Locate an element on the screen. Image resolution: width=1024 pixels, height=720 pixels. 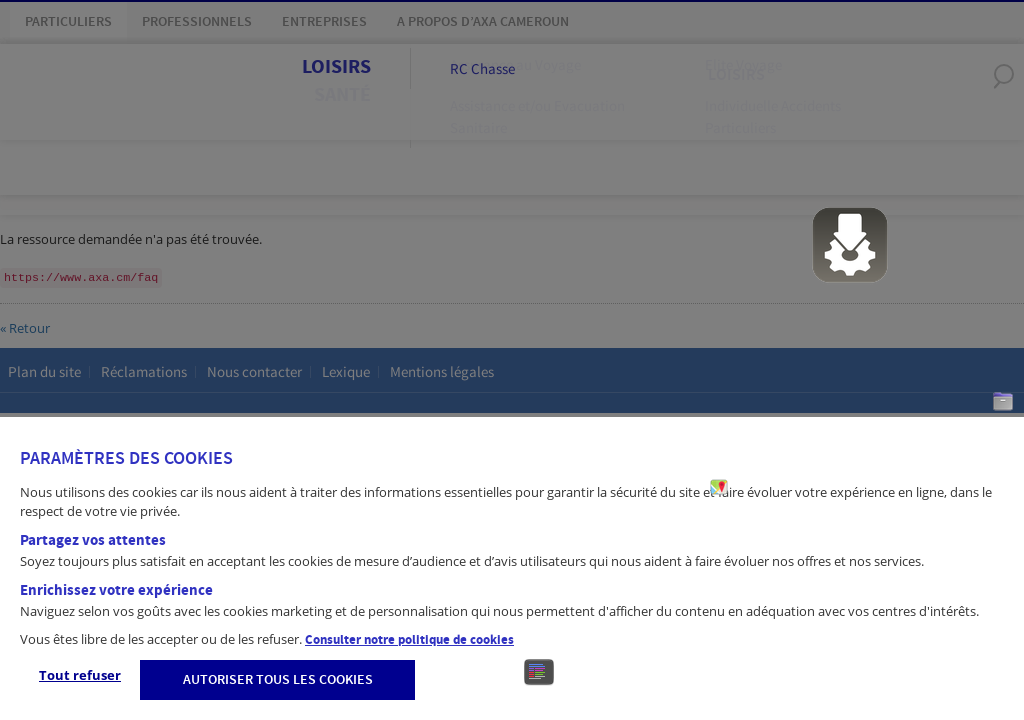
open gnome maps application is located at coordinates (719, 487).